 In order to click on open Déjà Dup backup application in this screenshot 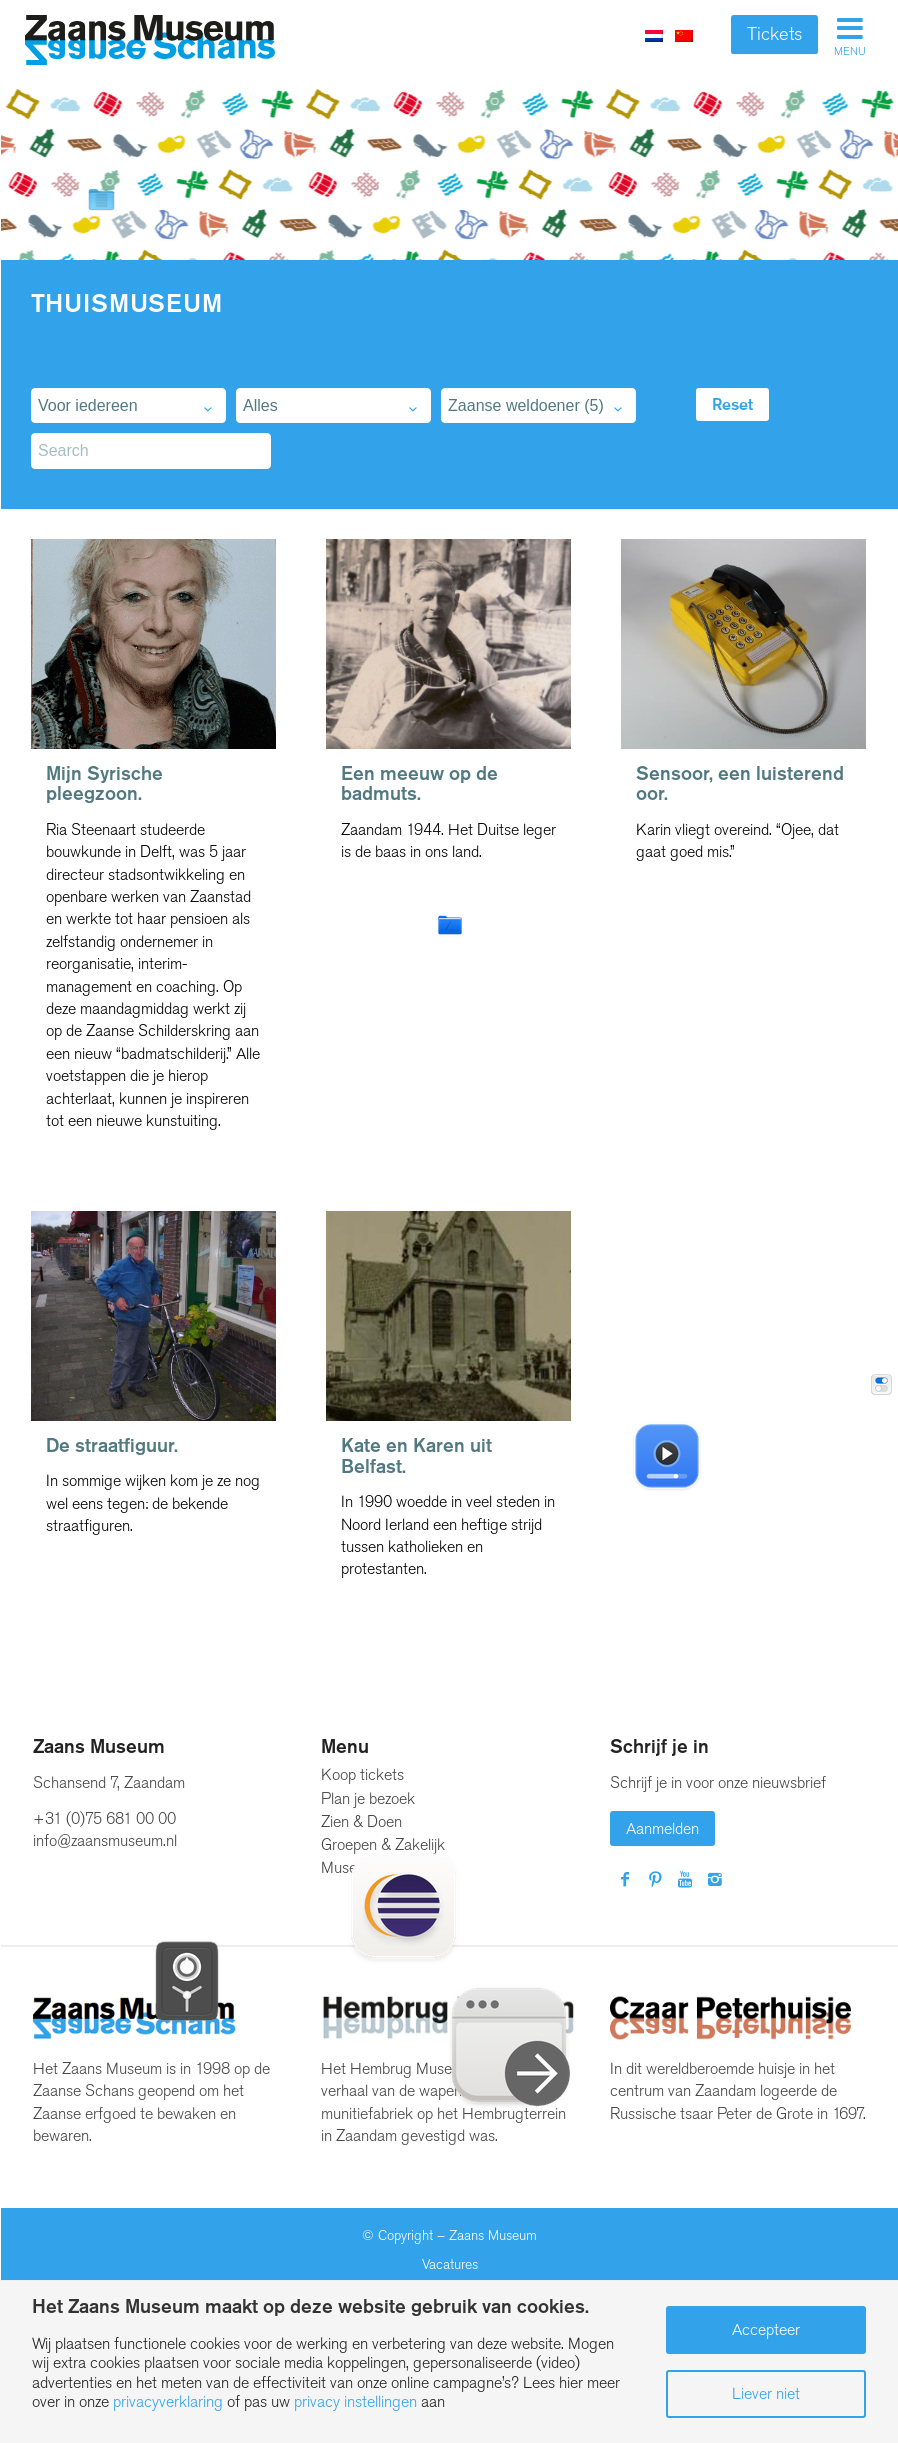, I will do `click(187, 1981)`.